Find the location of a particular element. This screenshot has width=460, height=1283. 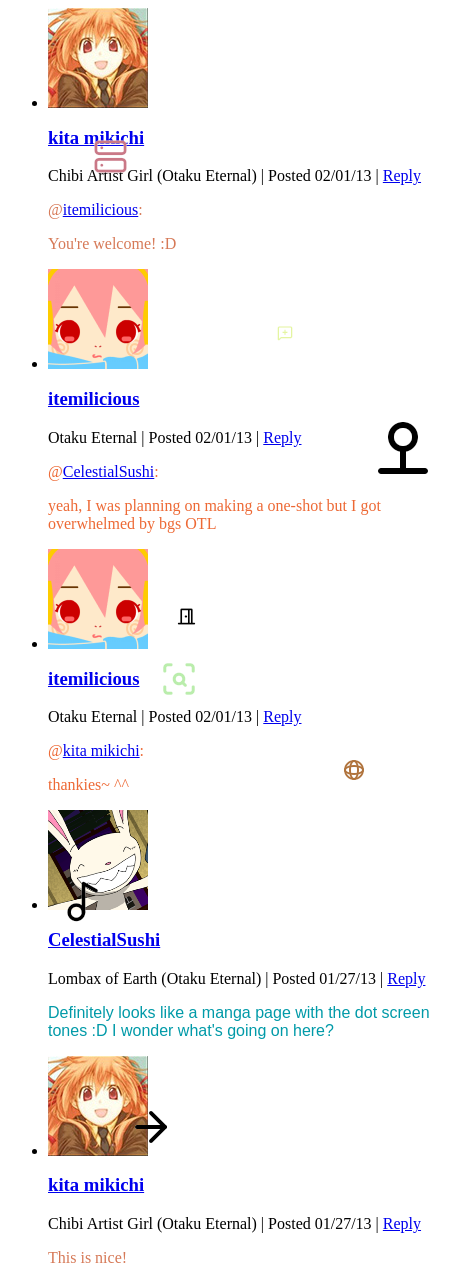

access server settings or management is located at coordinates (110, 156).